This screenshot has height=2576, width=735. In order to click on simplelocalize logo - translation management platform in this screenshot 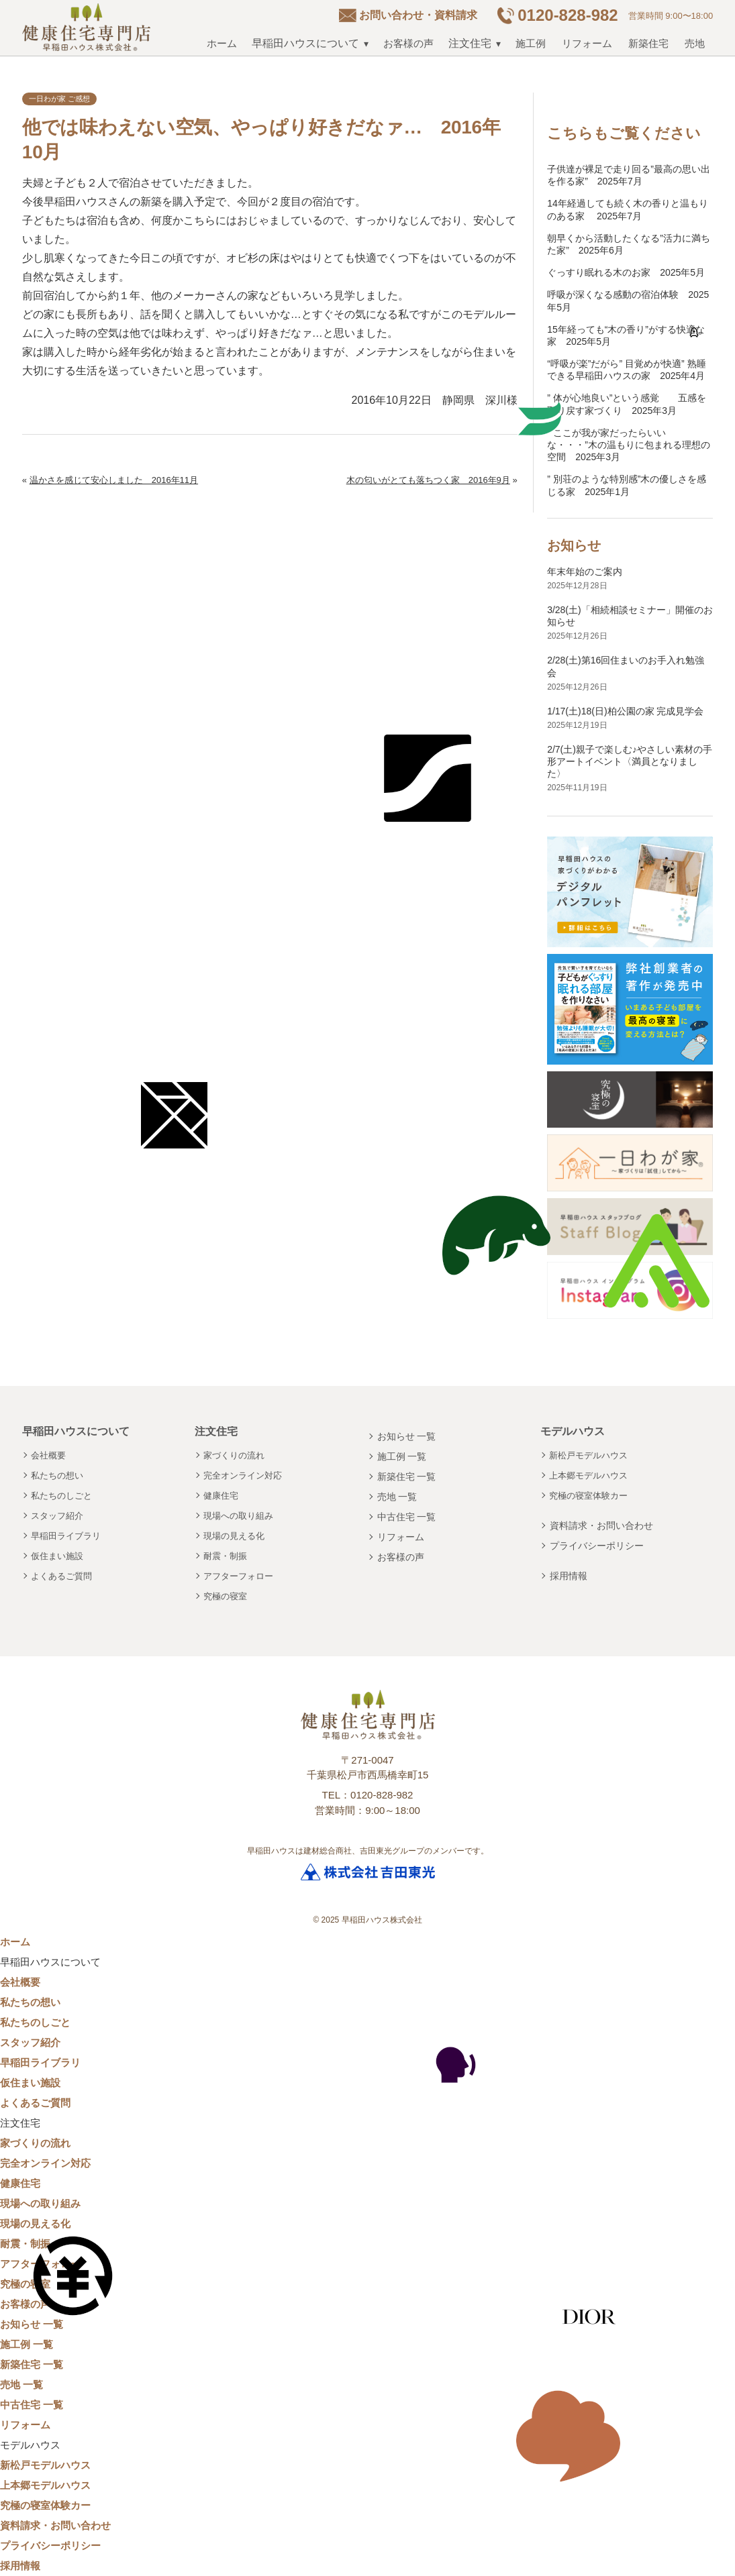, I will do `click(568, 2436)`.